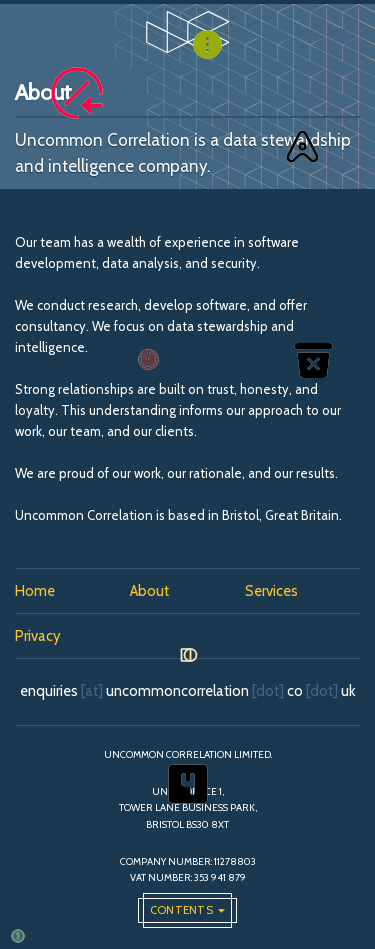  What do you see at coordinates (77, 93) in the screenshot?
I see `indicates a tracked issue was closed as not planned` at bounding box center [77, 93].